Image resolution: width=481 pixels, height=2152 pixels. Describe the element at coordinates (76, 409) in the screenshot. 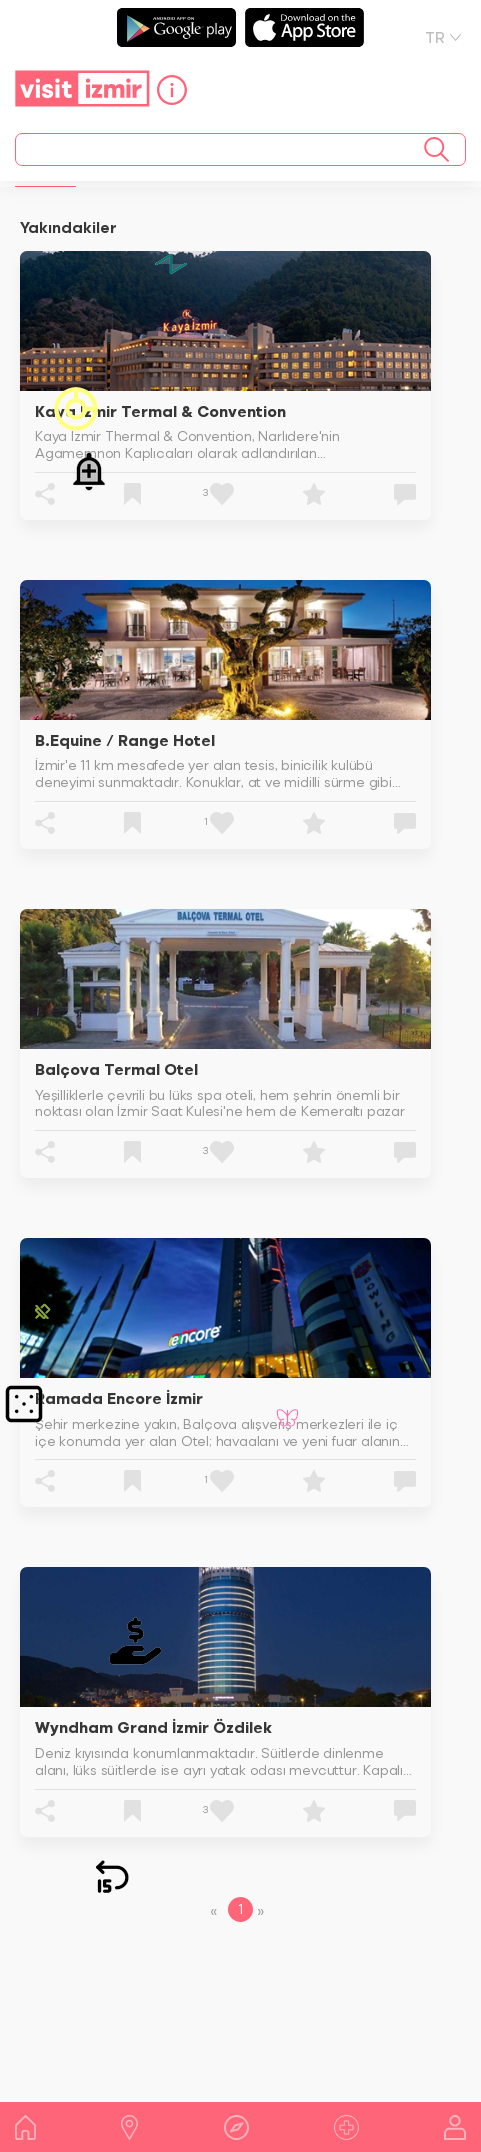

I see `view donut chart analytics` at that location.